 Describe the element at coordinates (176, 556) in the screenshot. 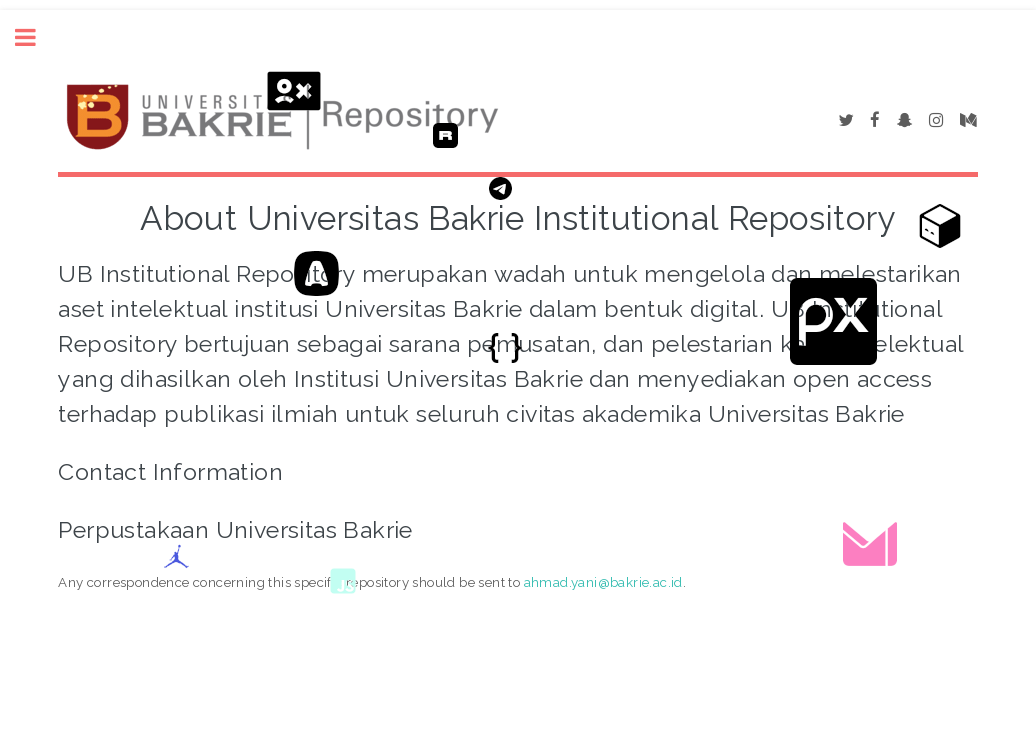

I see `Jordan brand logo` at that location.